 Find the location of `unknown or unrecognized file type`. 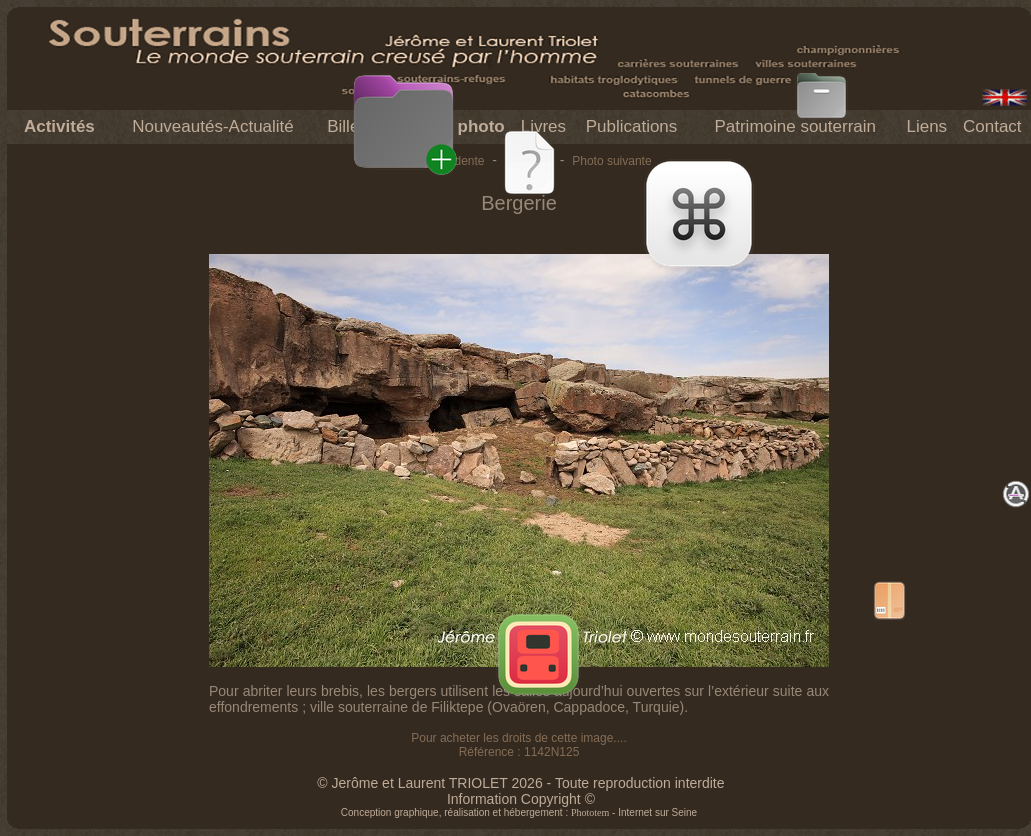

unknown or unrecognized file type is located at coordinates (529, 162).